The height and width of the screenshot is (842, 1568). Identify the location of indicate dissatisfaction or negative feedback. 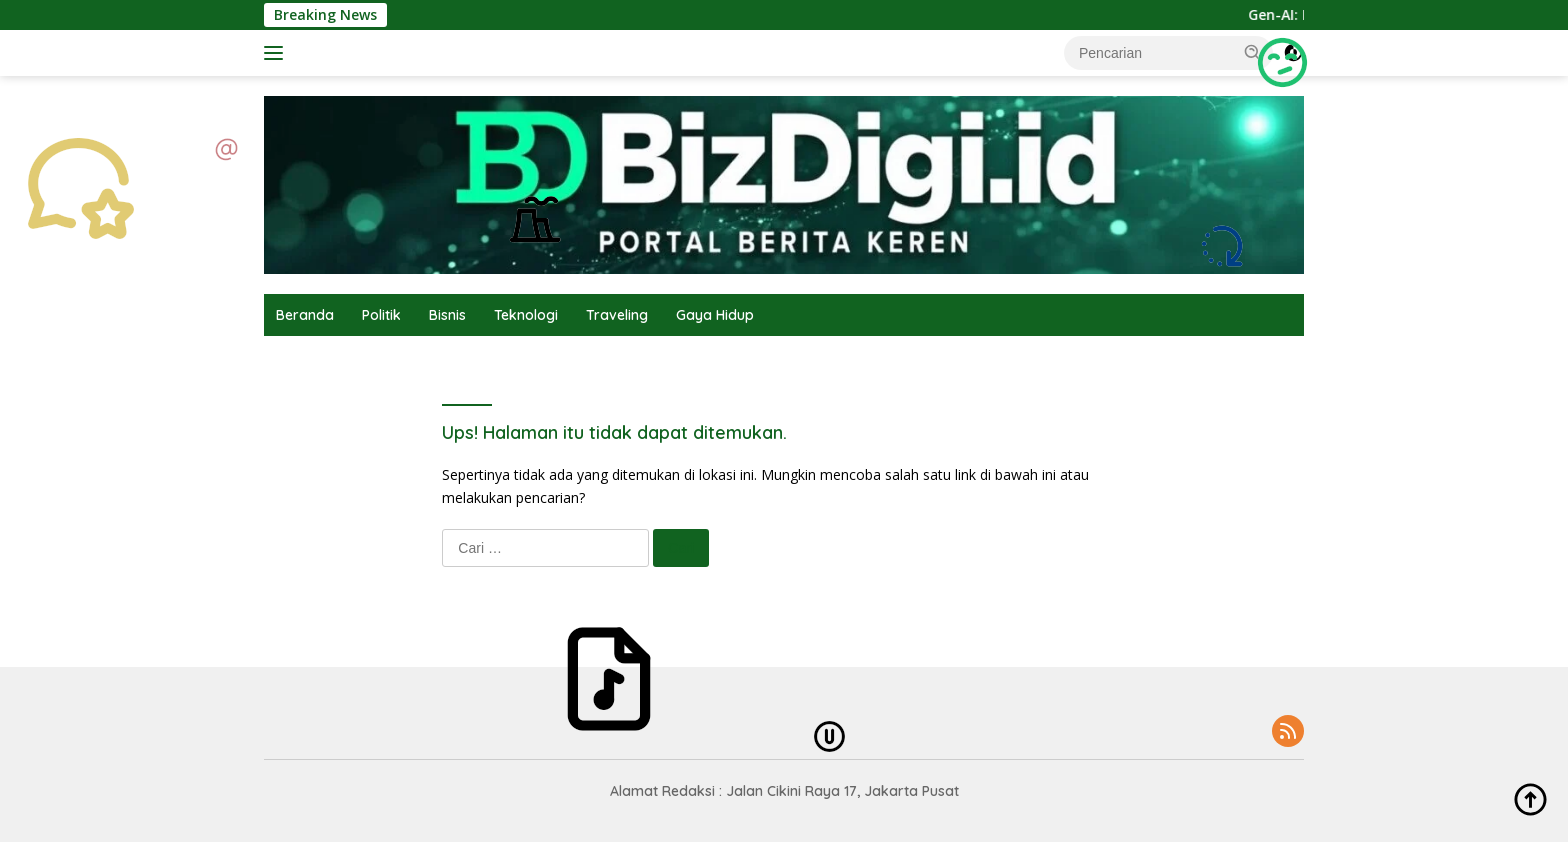
(1282, 62).